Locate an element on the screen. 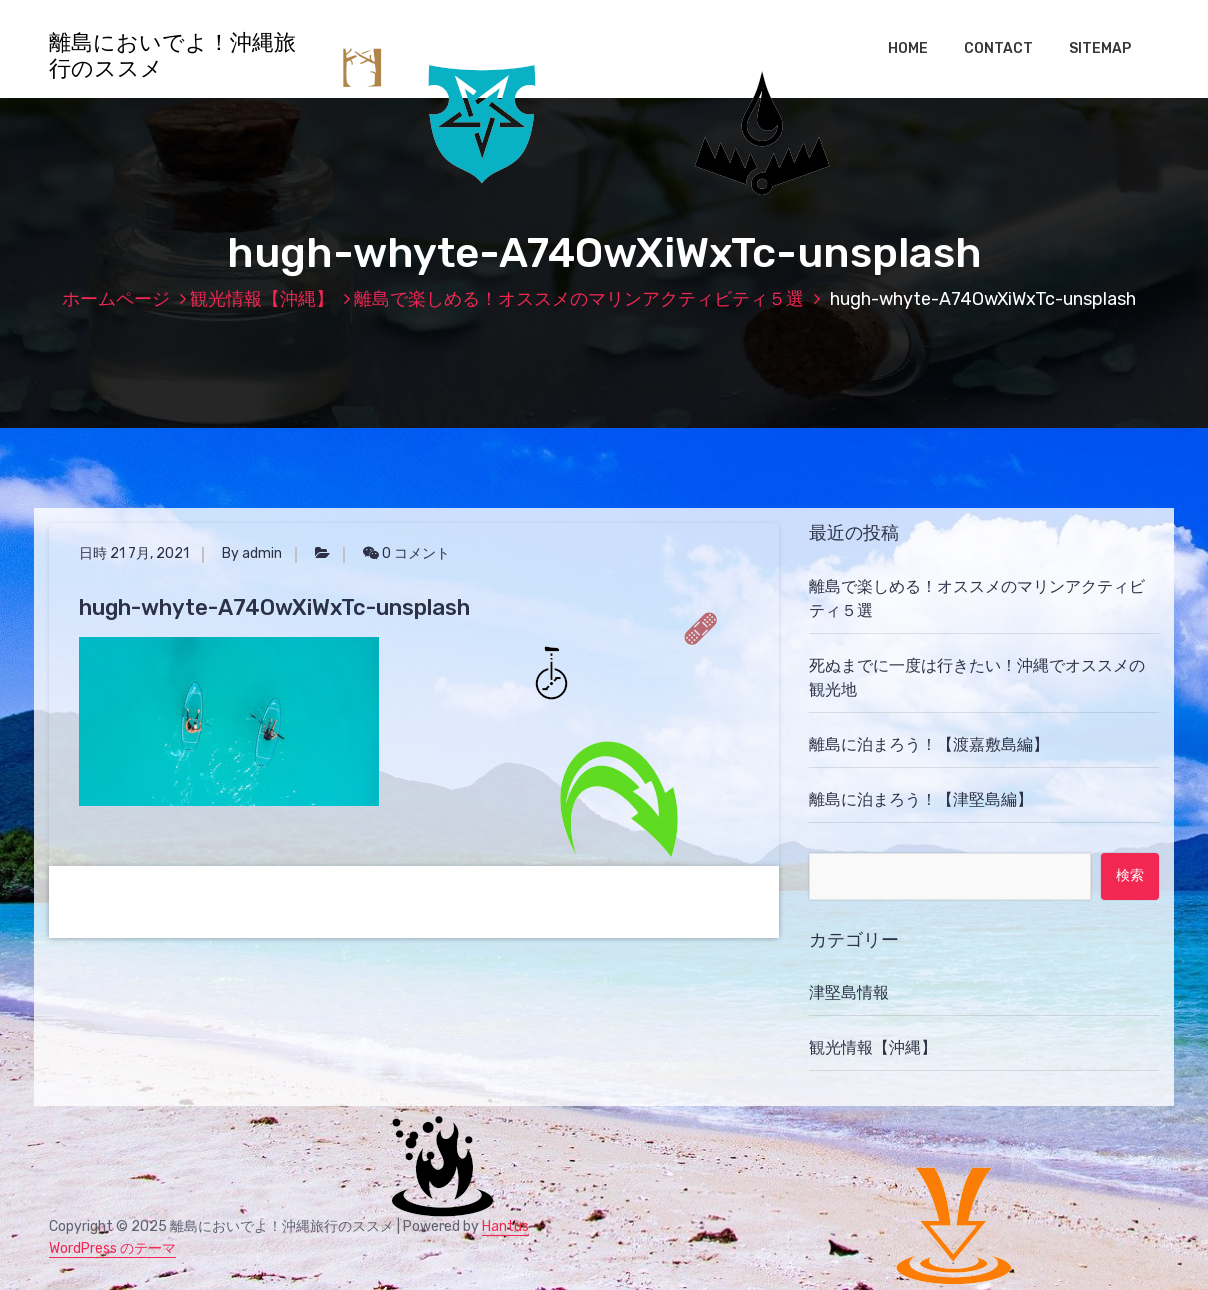 The height and width of the screenshot is (1290, 1208). select unicycle or single-wheel vehicle option is located at coordinates (551, 672).